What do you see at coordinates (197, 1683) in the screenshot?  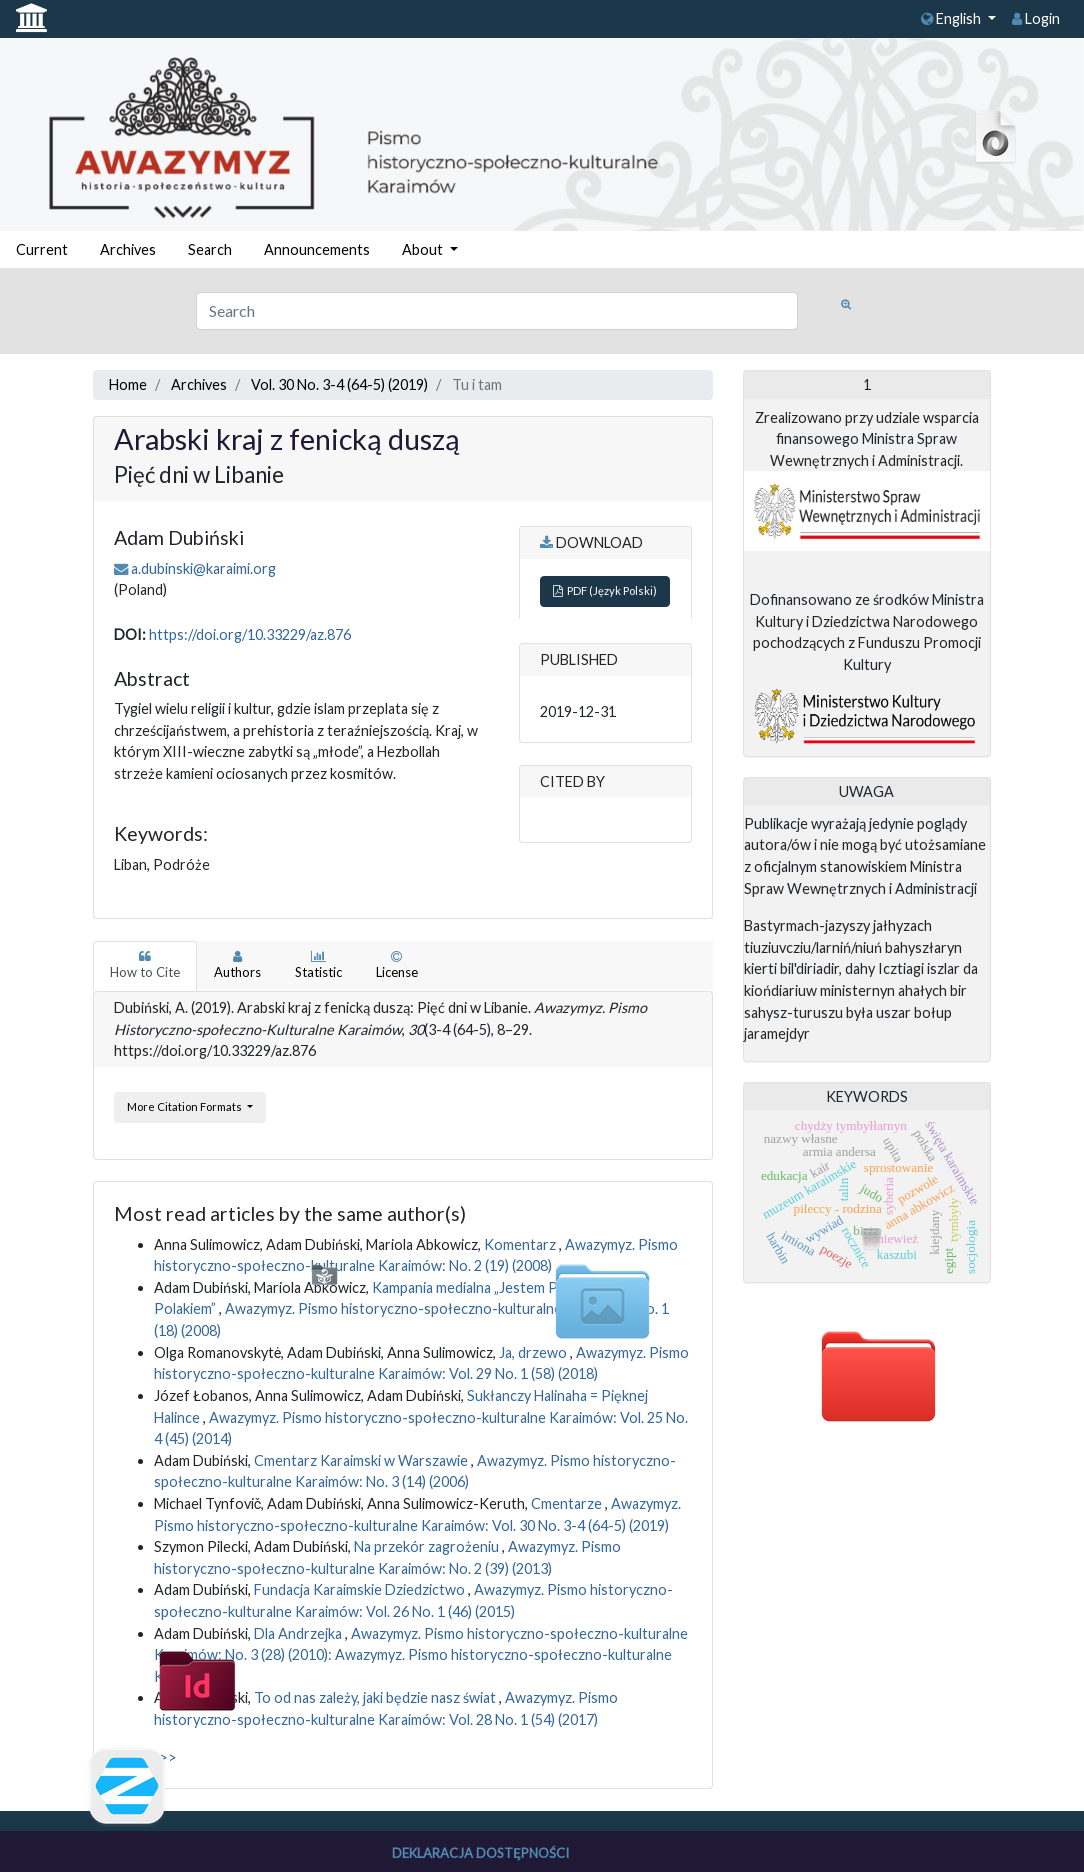 I see `folder containing Adobe InDesign project files` at bounding box center [197, 1683].